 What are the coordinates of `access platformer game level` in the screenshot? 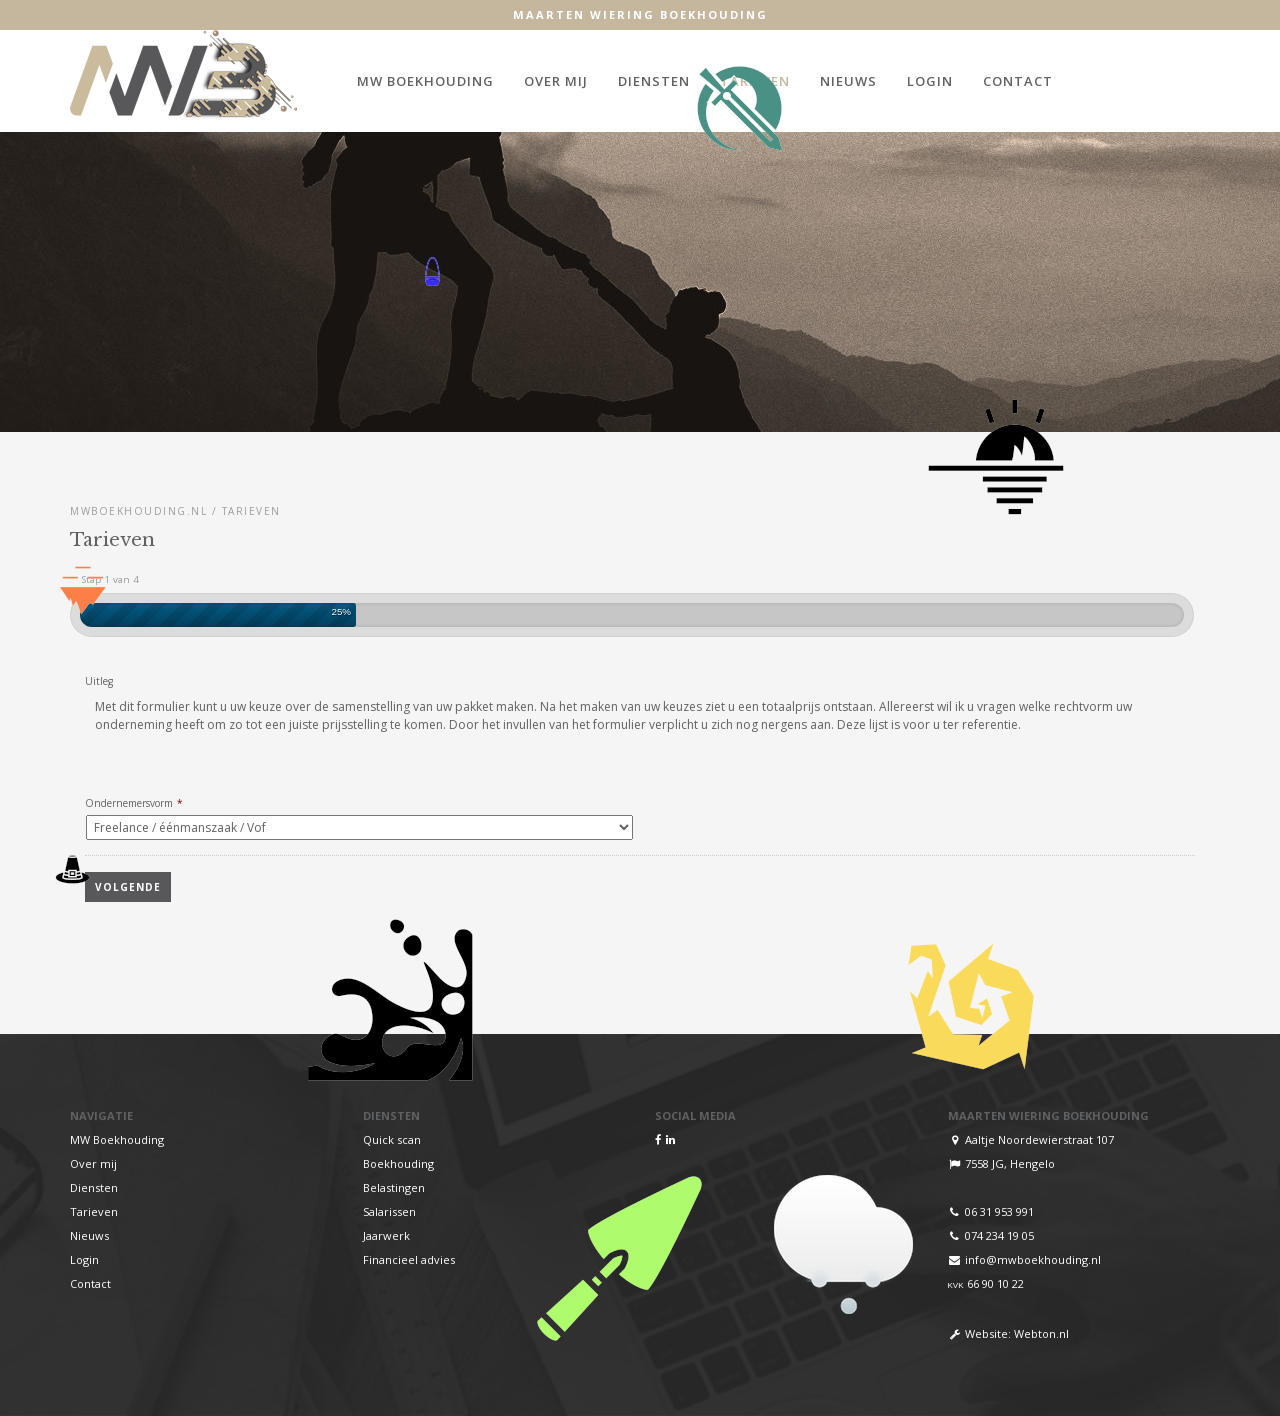 It's located at (83, 589).